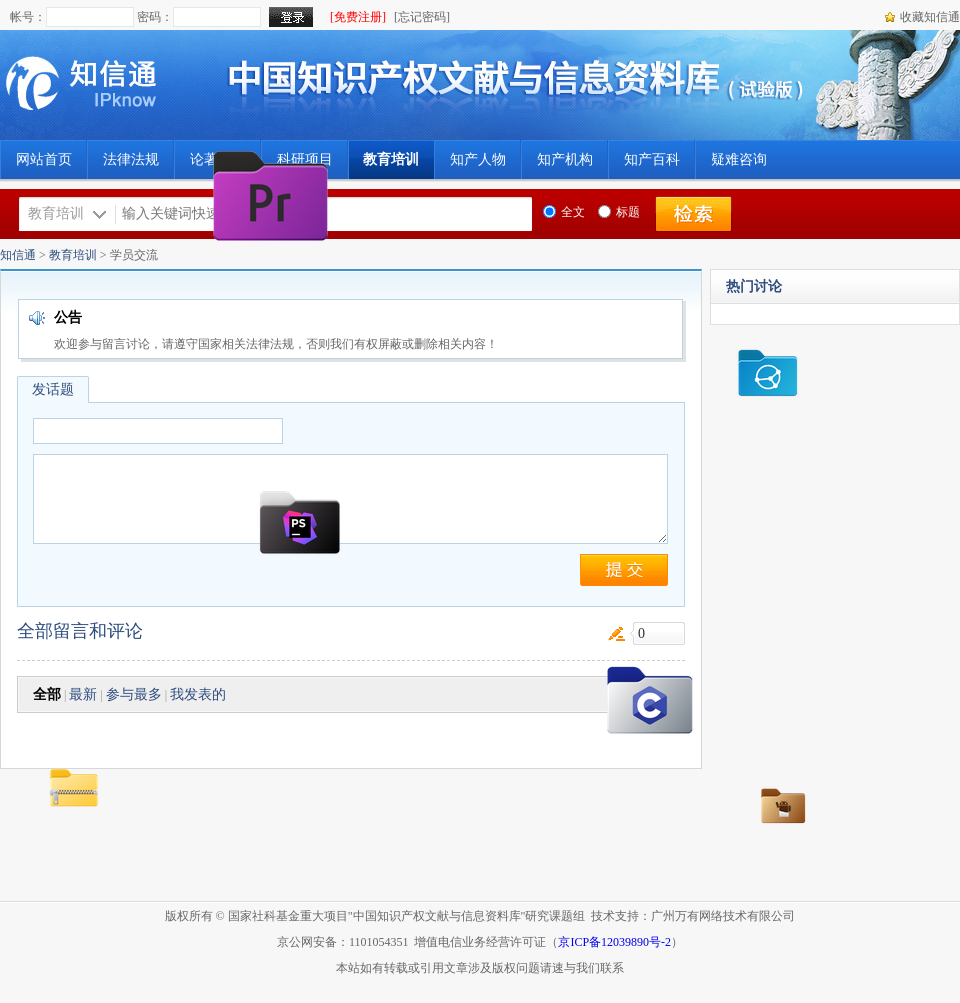  Describe the element at coordinates (74, 789) in the screenshot. I see `open a compressed zip folder` at that location.